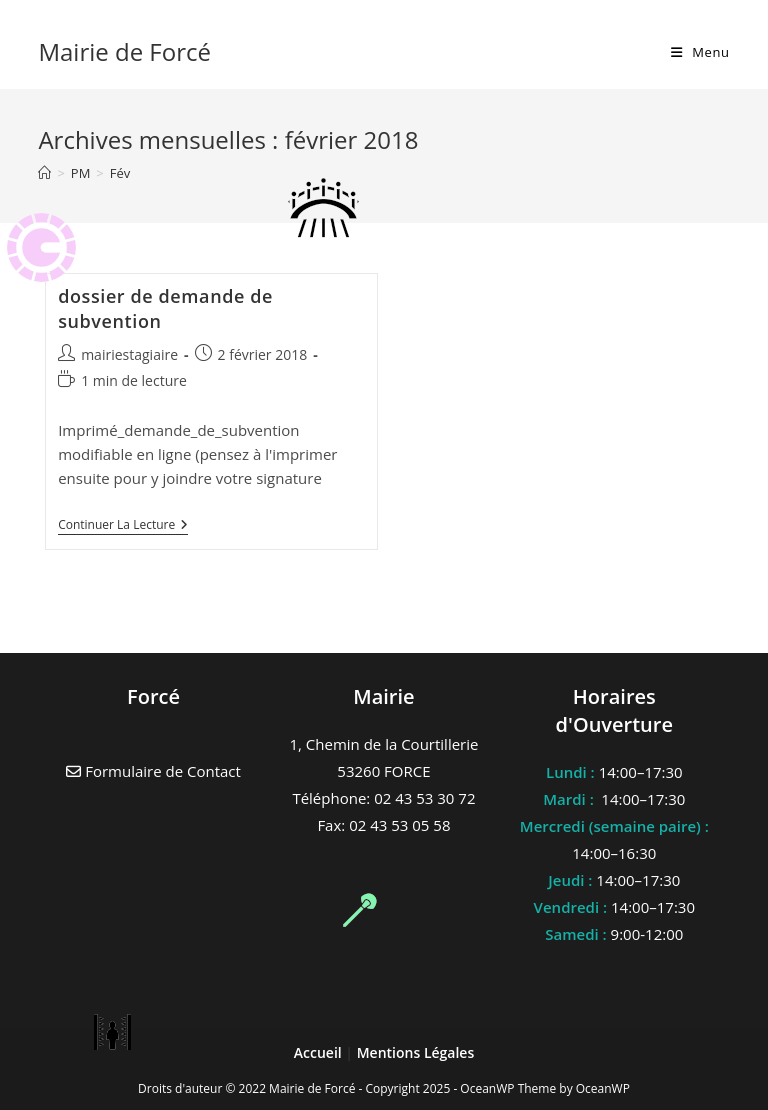  What do you see at coordinates (360, 910) in the screenshot?
I see `dental examination tool icon` at bounding box center [360, 910].